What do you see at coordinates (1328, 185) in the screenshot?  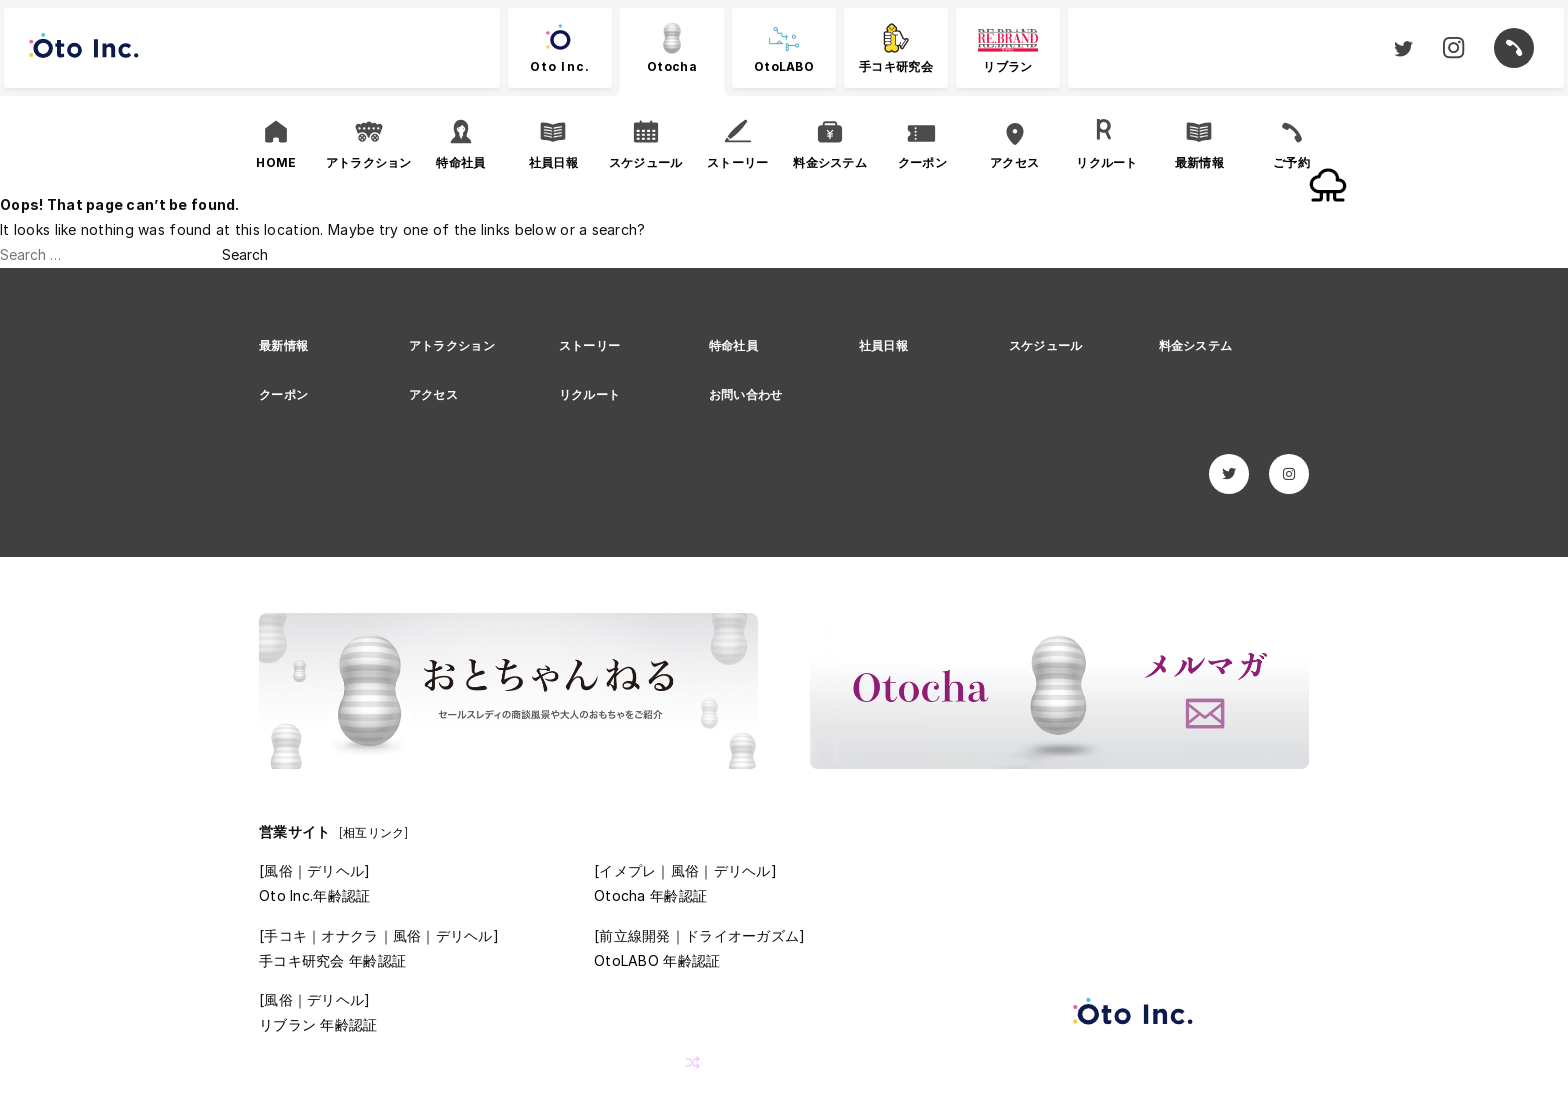 I see `access cloud computing services` at bounding box center [1328, 185].